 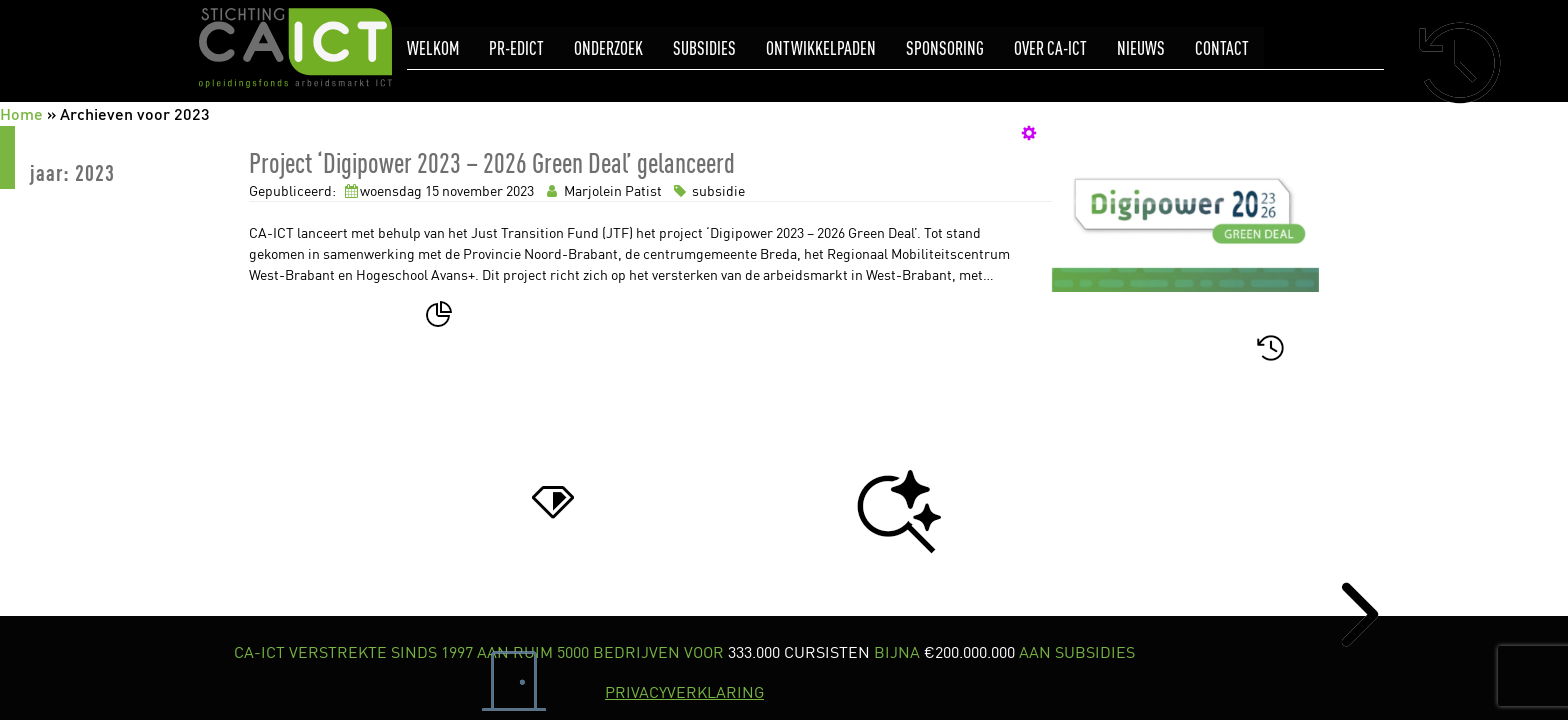 I want to click on search with AI-powered suggestions, so click(x=896, y=514).